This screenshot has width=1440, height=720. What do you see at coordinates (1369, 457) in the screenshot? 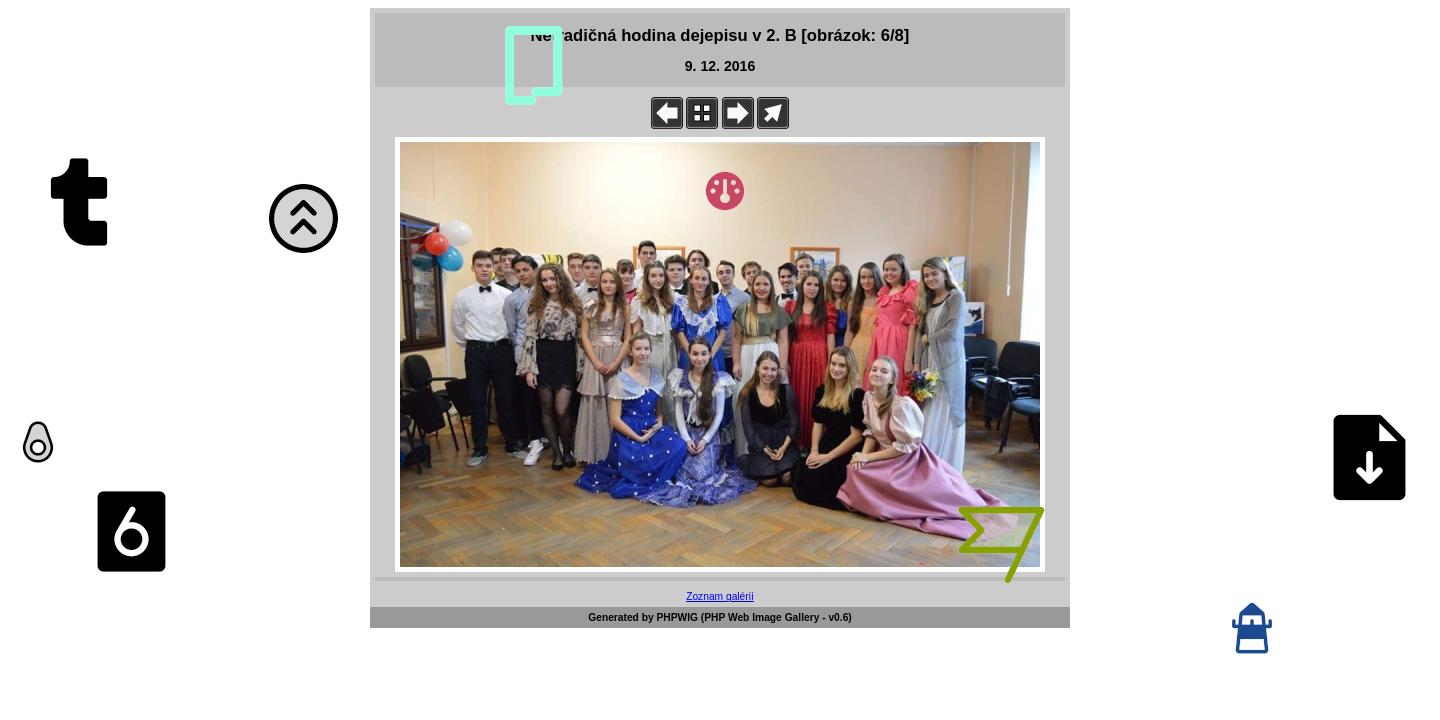
I see `download a file` at bounding box center [1369, 457].